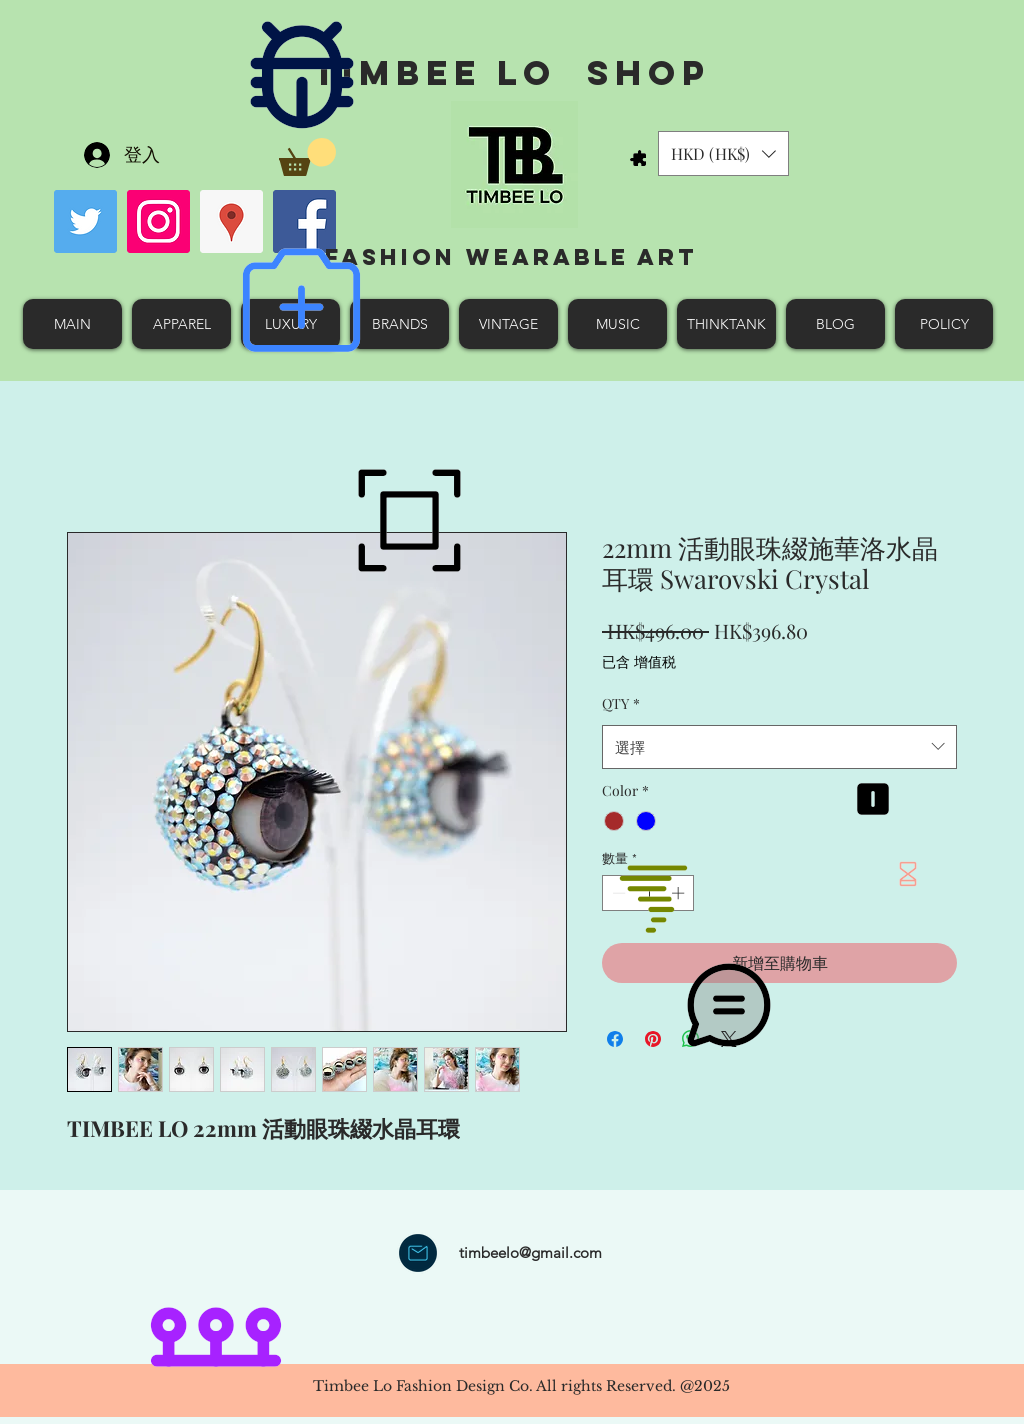 Image resolution: width=1024 pixels, height=1424 pixels. What do you see at coordinates (908, 874) in the screenshot?
I see `indicates time is running low` at bounding box center [908, 874].